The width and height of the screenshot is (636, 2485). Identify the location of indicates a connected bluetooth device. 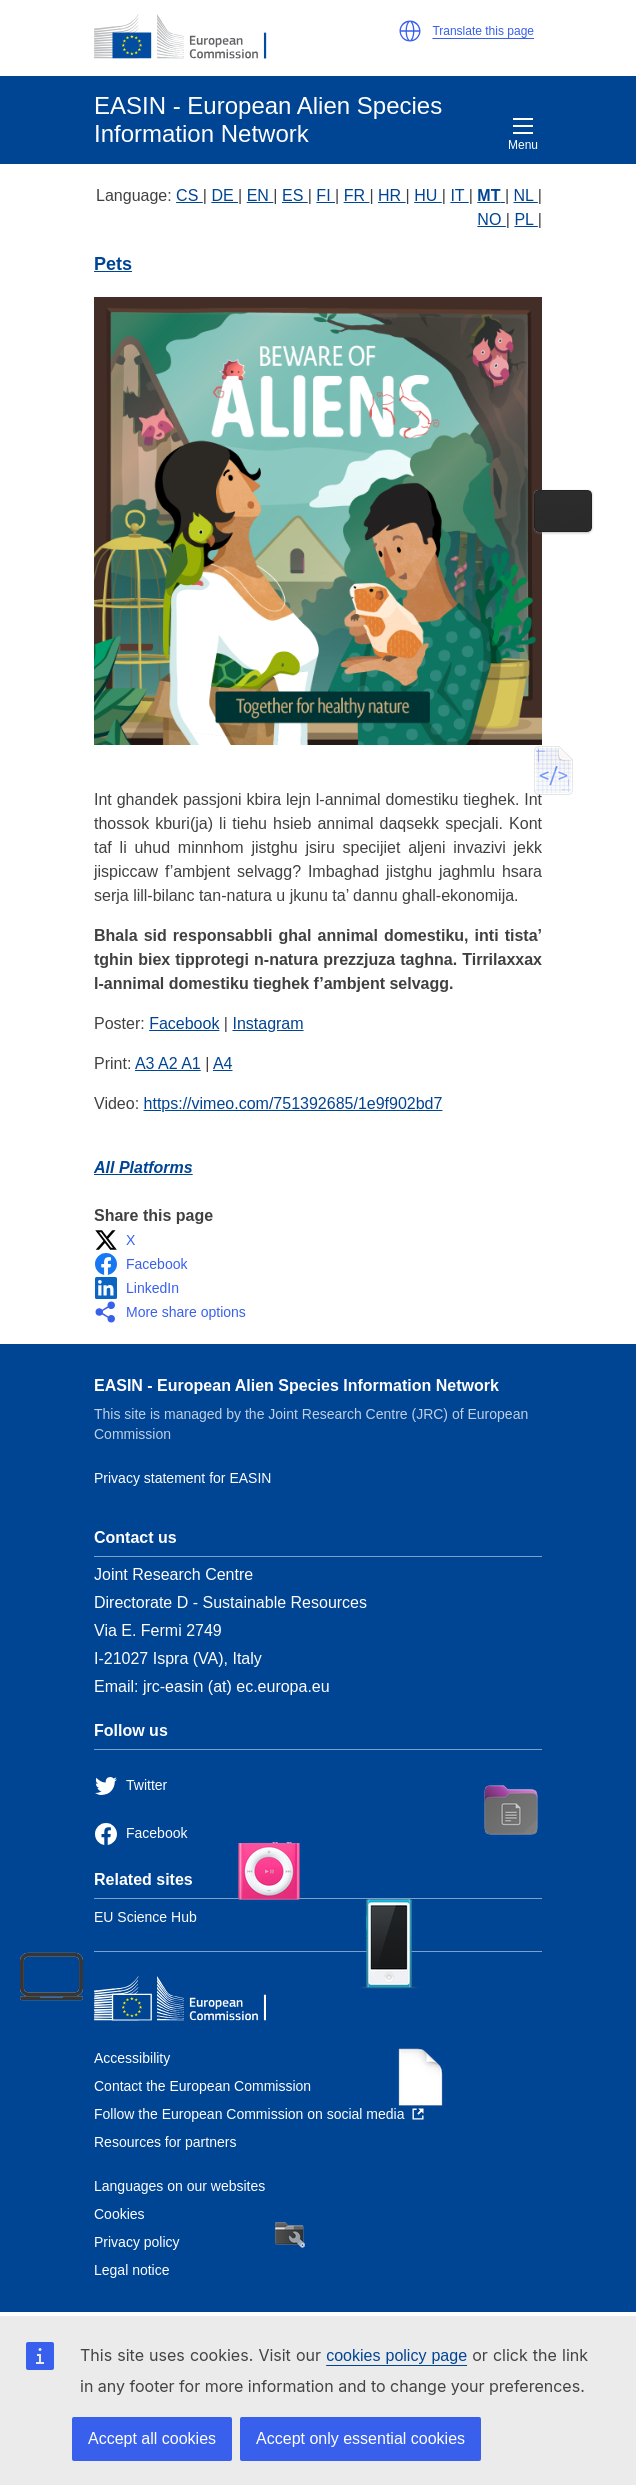
(563, 511).